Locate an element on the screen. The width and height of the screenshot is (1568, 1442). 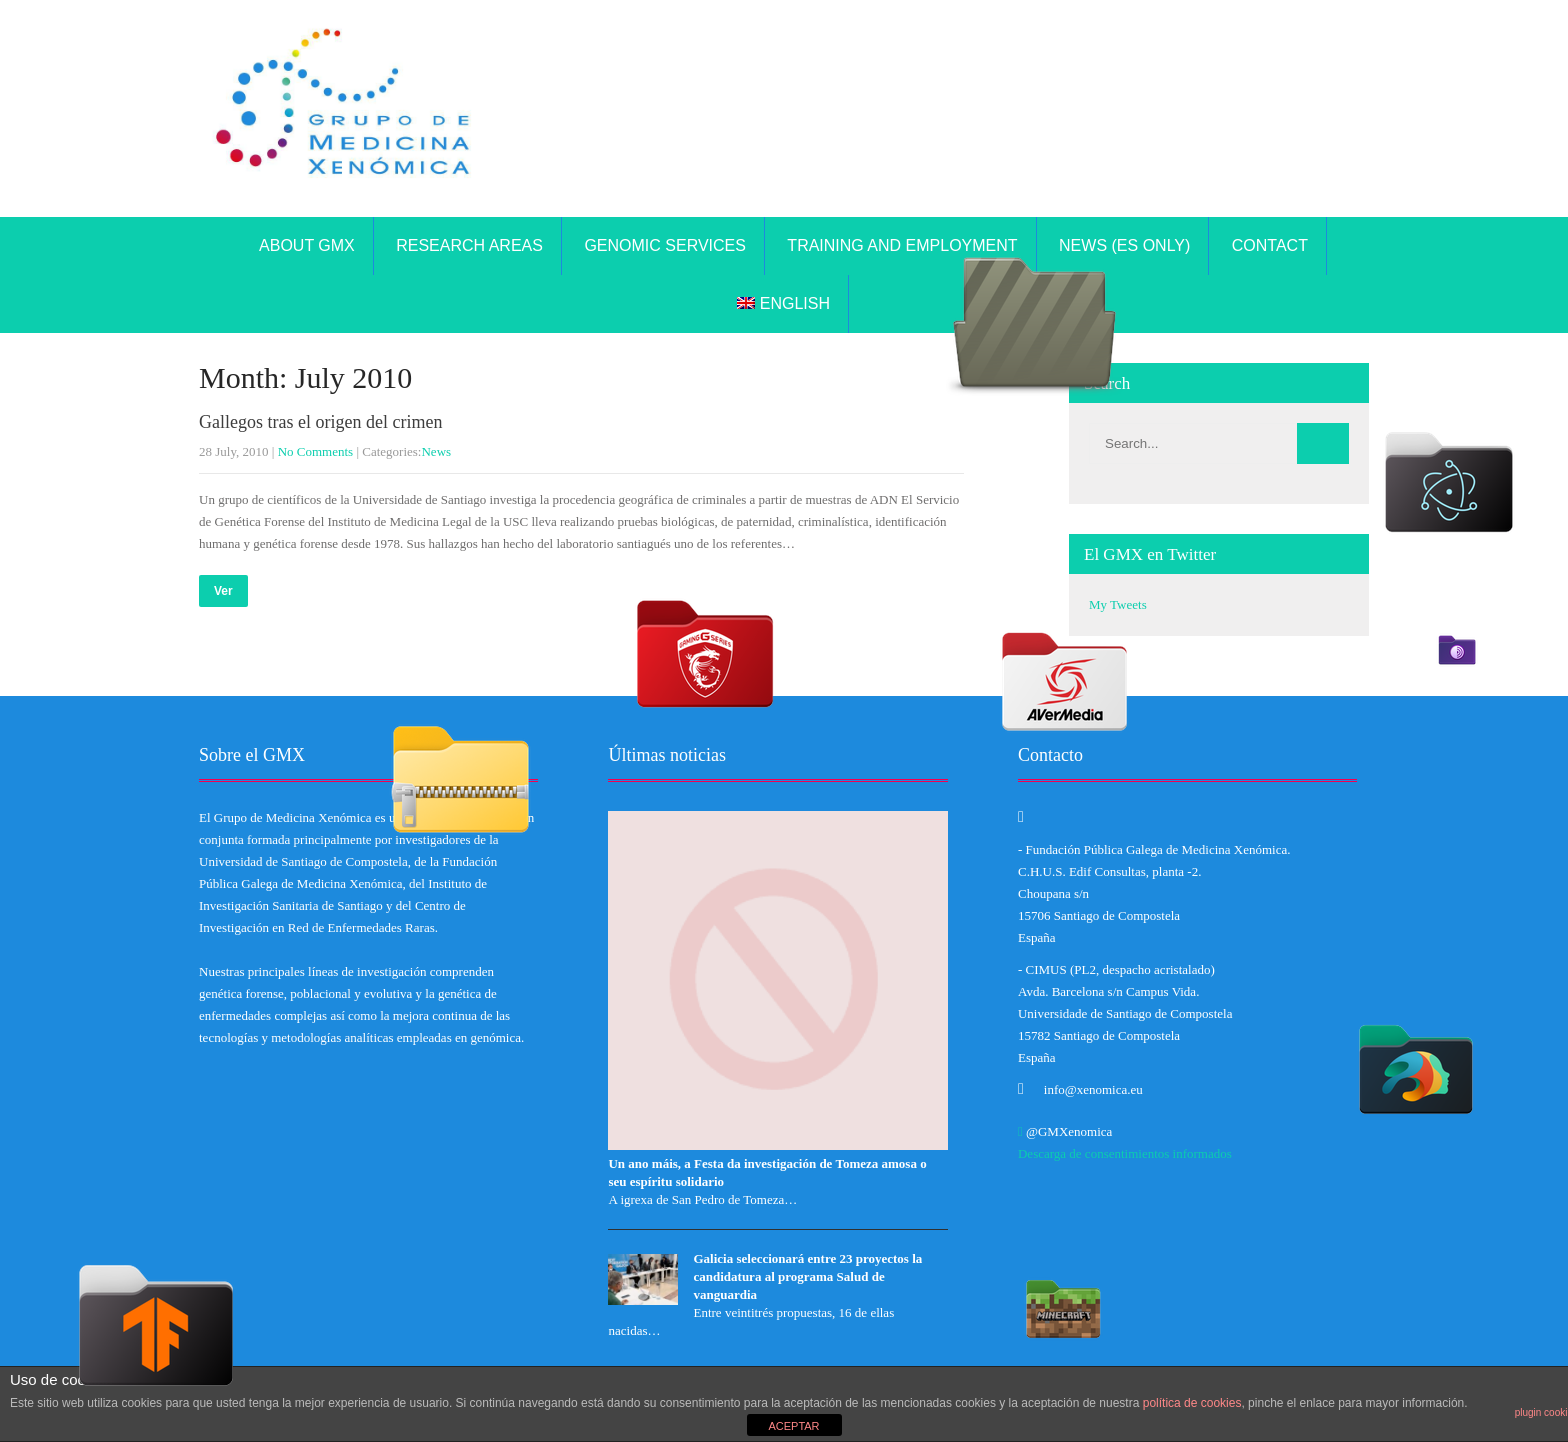
open a compressed zip folder is located at coordinates (461, 783).